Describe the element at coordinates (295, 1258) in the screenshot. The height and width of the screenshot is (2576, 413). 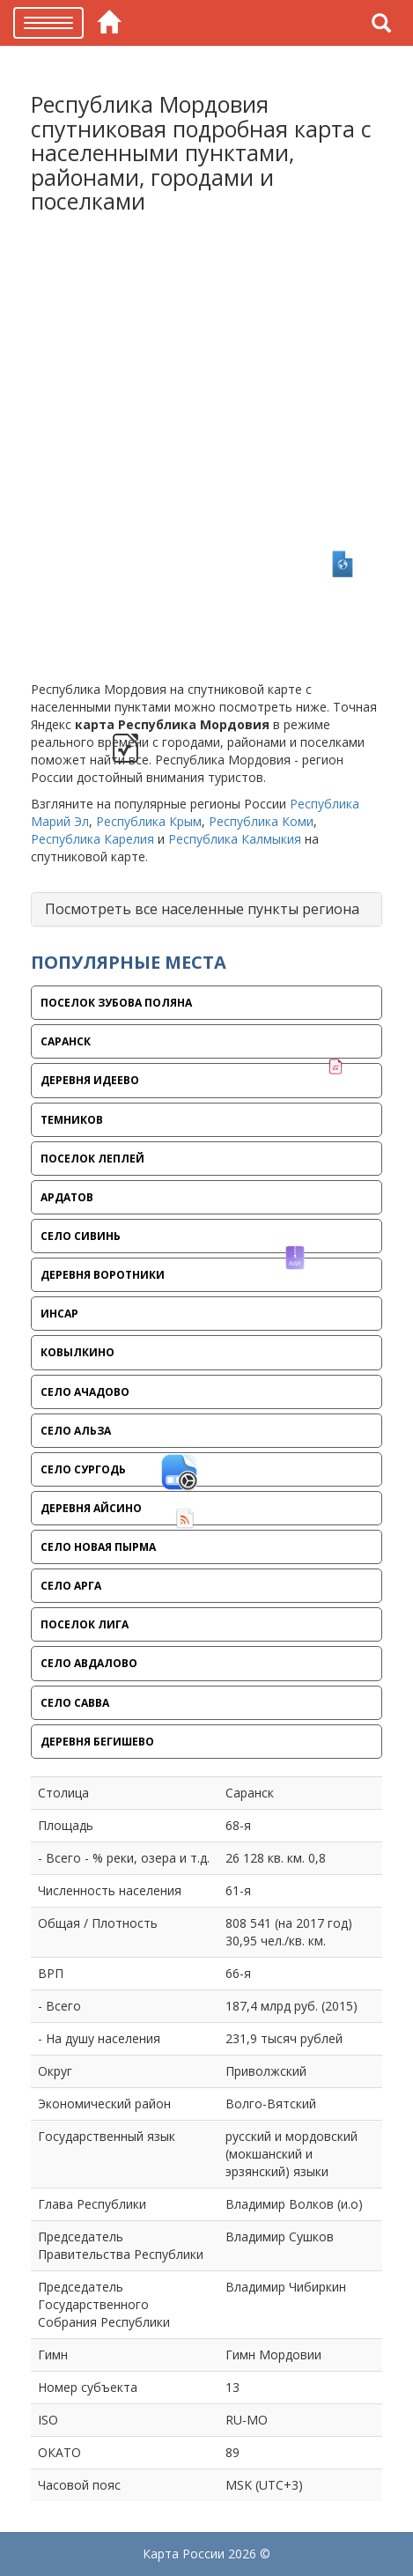
I see `a compressed RAR archive file` at that location.